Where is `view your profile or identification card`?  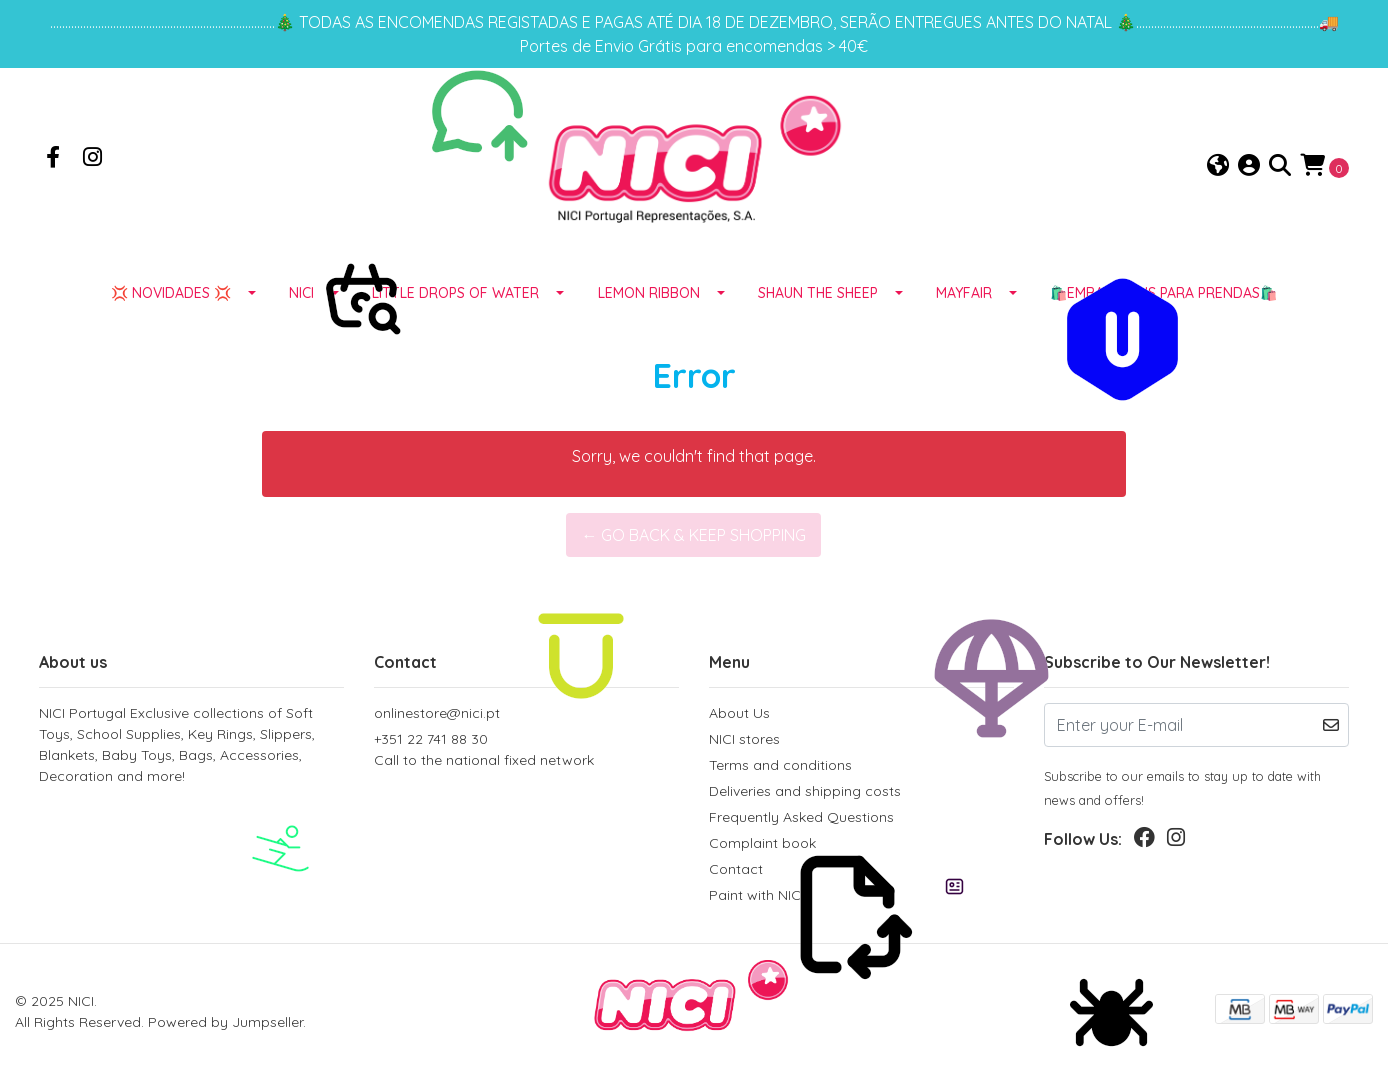
view your profile or identification card is located at coordinates (954, 886).